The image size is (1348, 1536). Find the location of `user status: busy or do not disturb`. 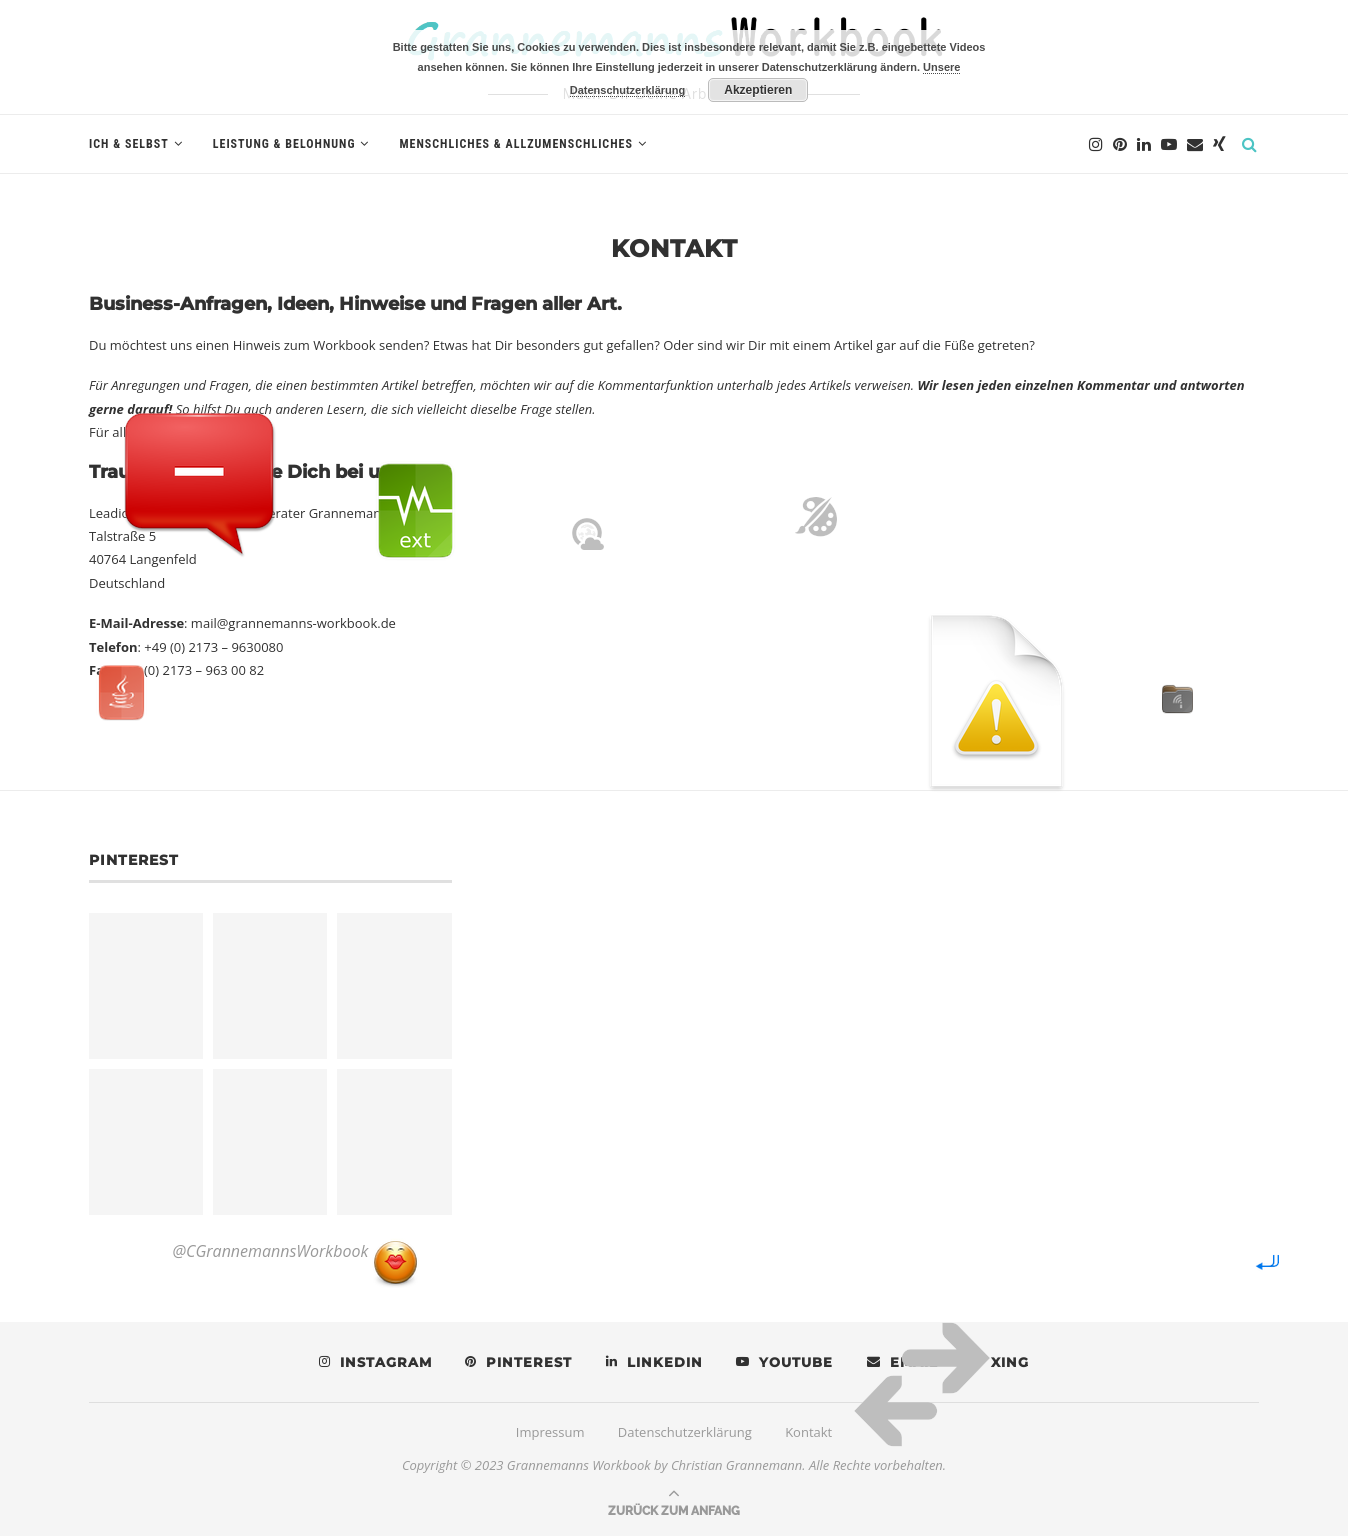

user status: busy or do not disturb is located at coordinates (200, 482).